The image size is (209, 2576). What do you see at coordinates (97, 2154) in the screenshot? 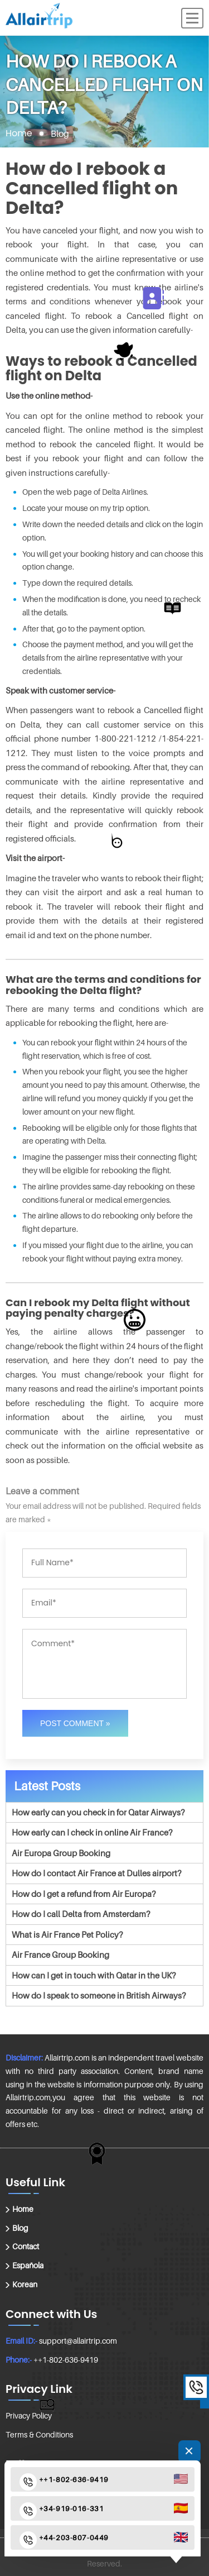
I see `view achievements or awards` at bounding box center [97, 2154].